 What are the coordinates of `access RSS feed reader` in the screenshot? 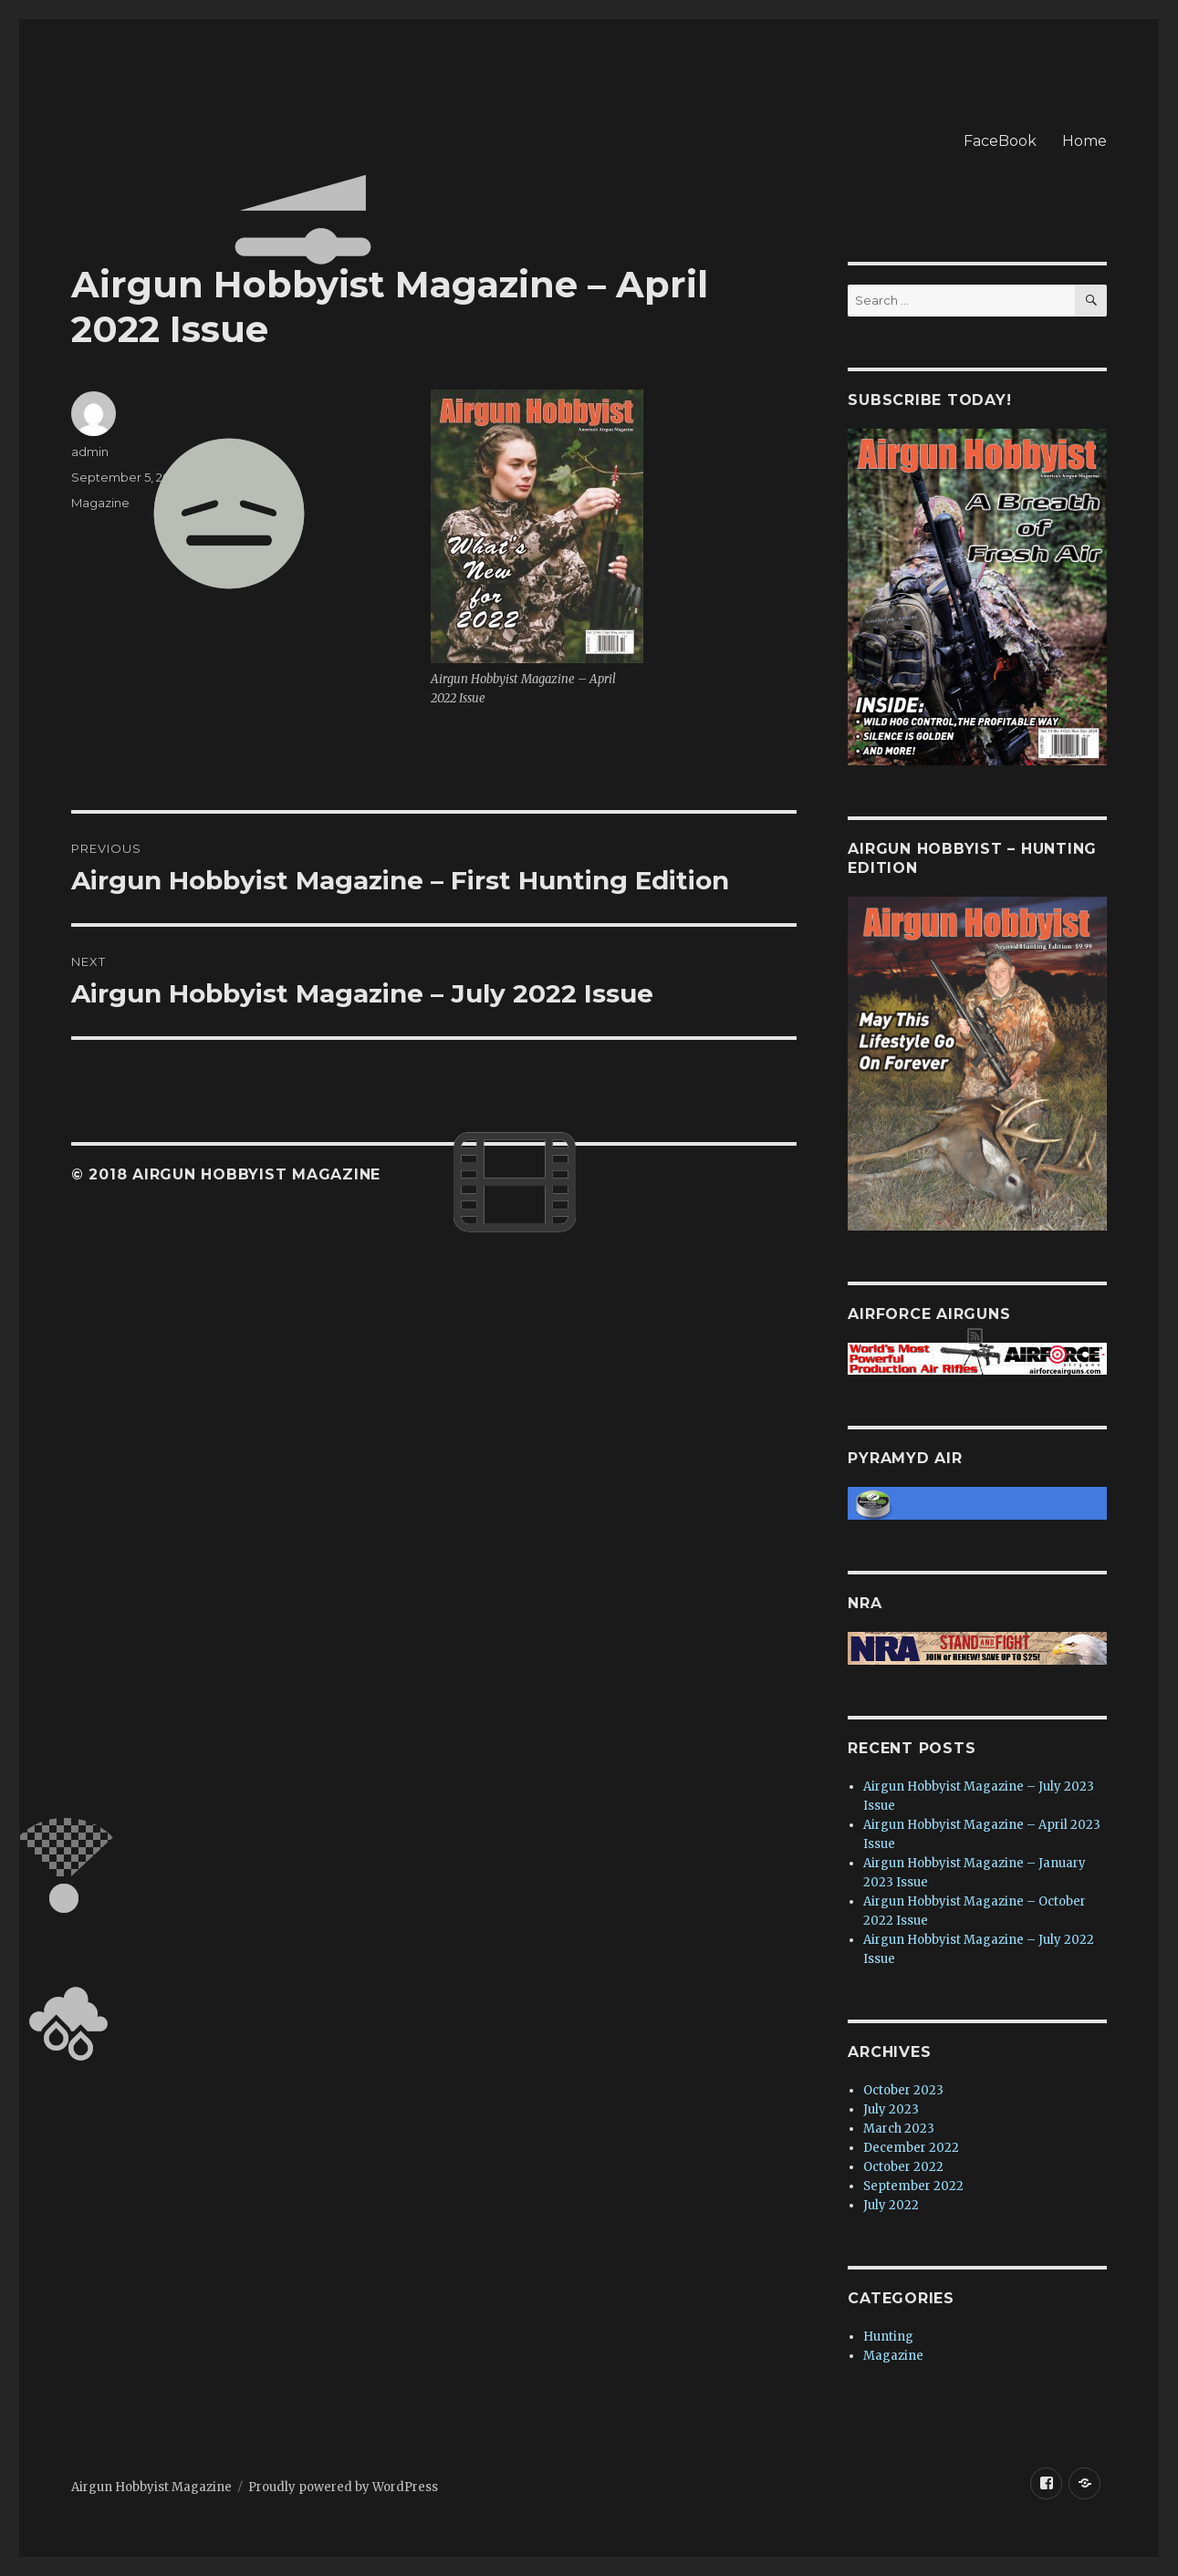 It's located at (975, 1335).